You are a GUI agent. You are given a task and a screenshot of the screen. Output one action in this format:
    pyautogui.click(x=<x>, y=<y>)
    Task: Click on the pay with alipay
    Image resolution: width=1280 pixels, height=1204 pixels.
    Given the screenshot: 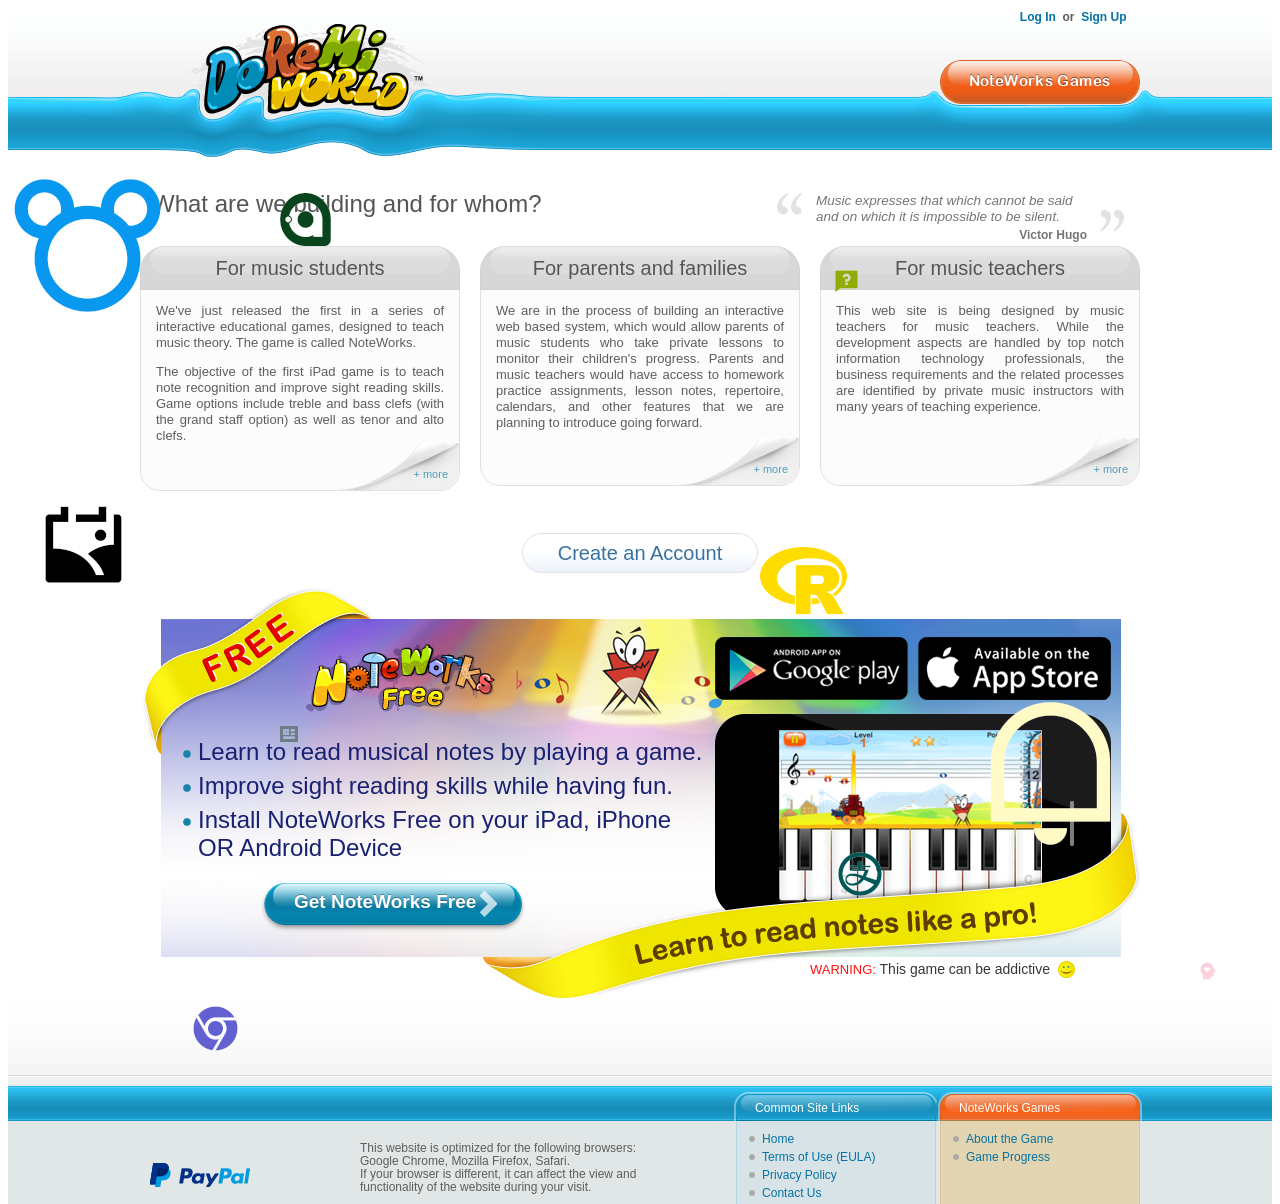 What is the action you would take?
    pyautogui.click(x=860, y=874)
    